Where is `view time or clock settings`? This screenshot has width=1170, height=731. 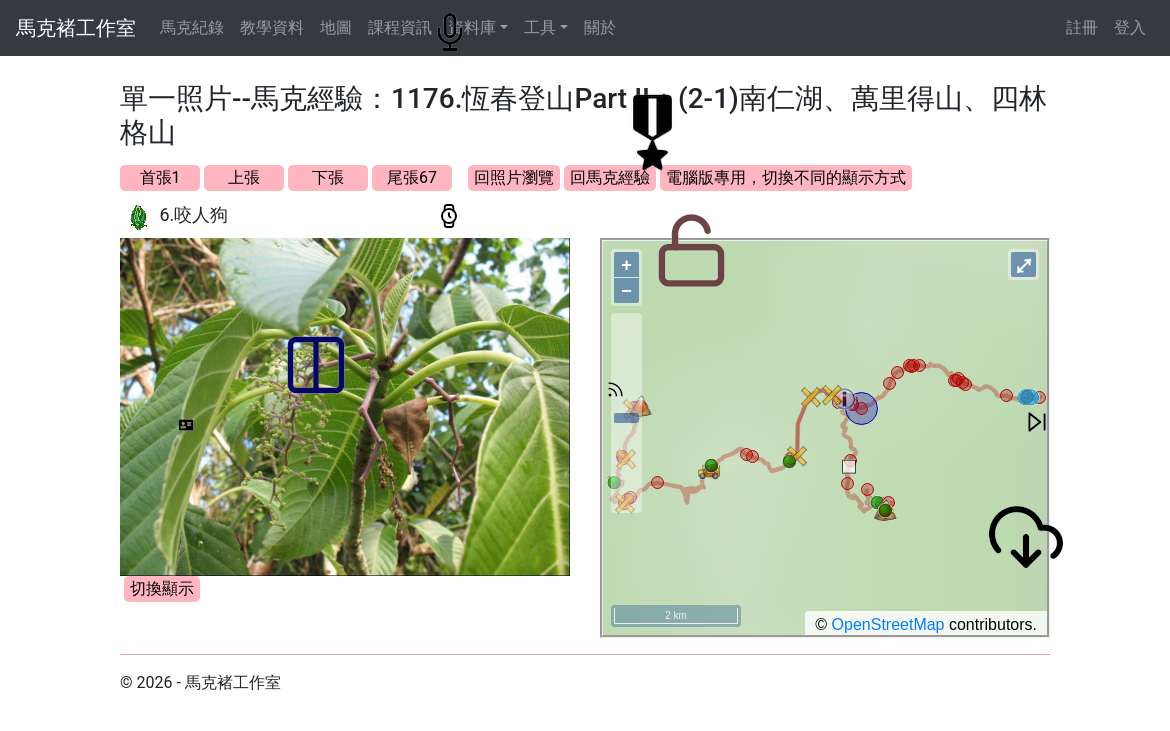
view time or clock settings is located at coordinates (449, 216).